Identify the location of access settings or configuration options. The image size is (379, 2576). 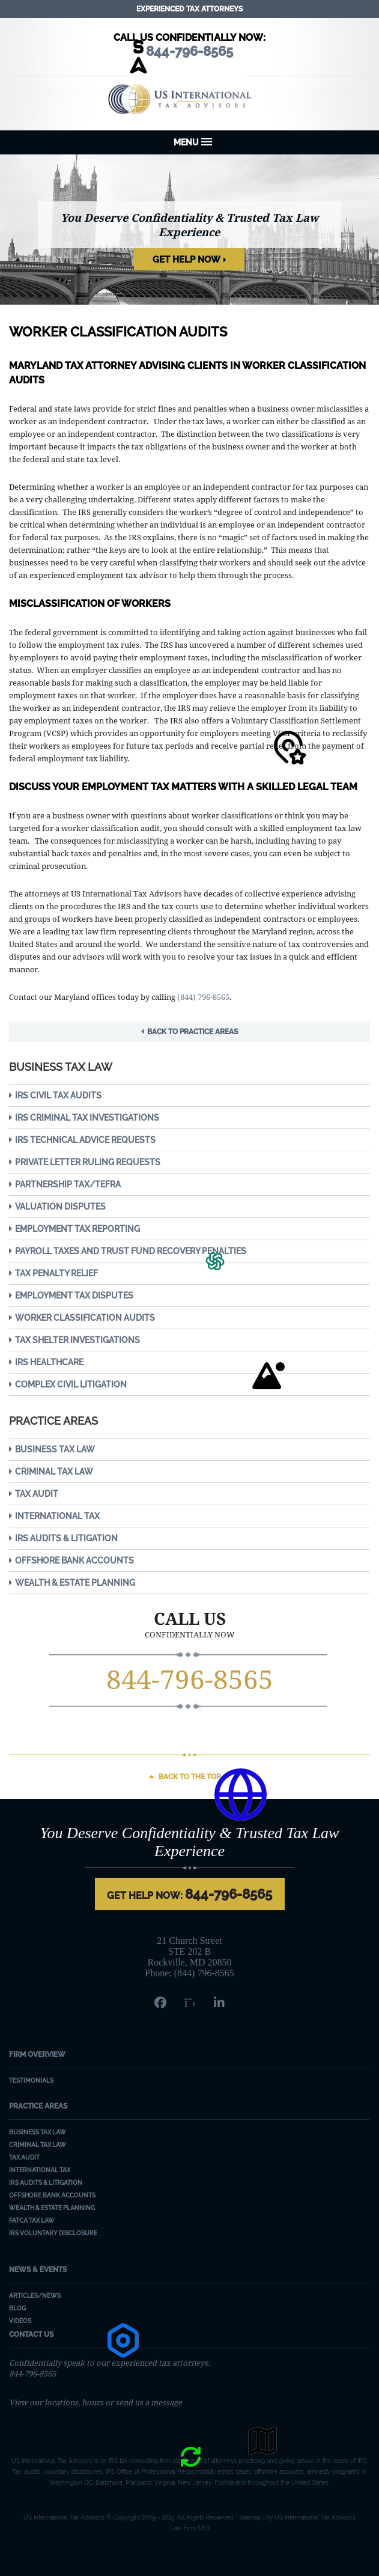
(123, 2340).